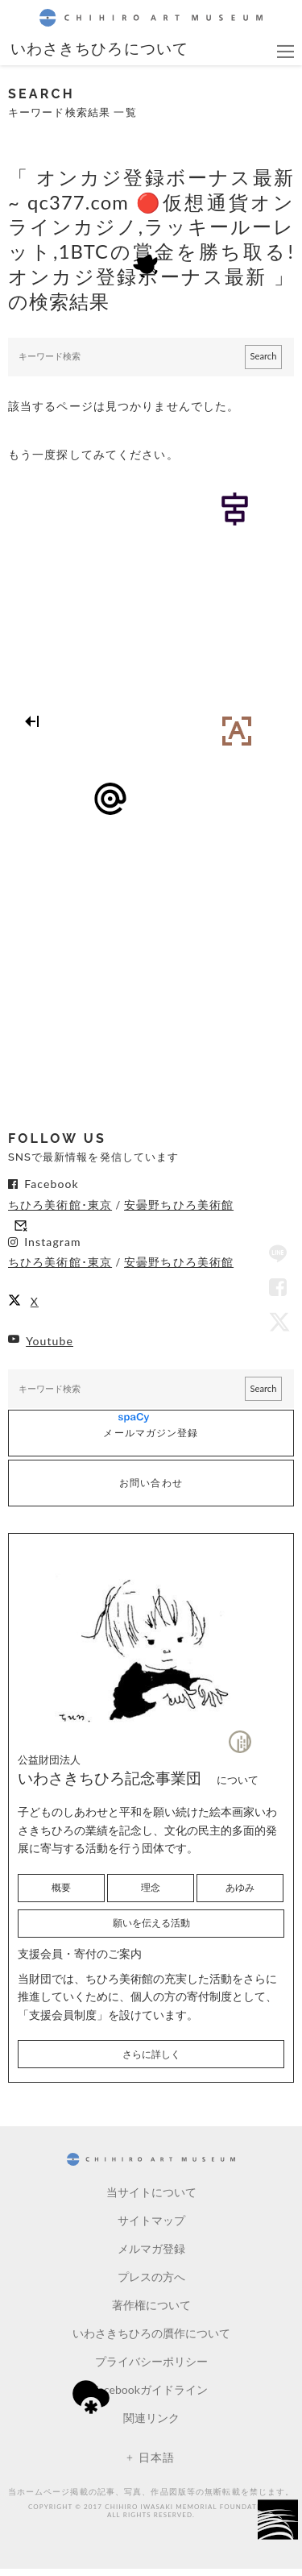 This screenshot has height=2576, width=302. What do you see at coordinates (110, 799) in the screenshot?
I see `mailgun email service logo` at bounding box center [110, 799].